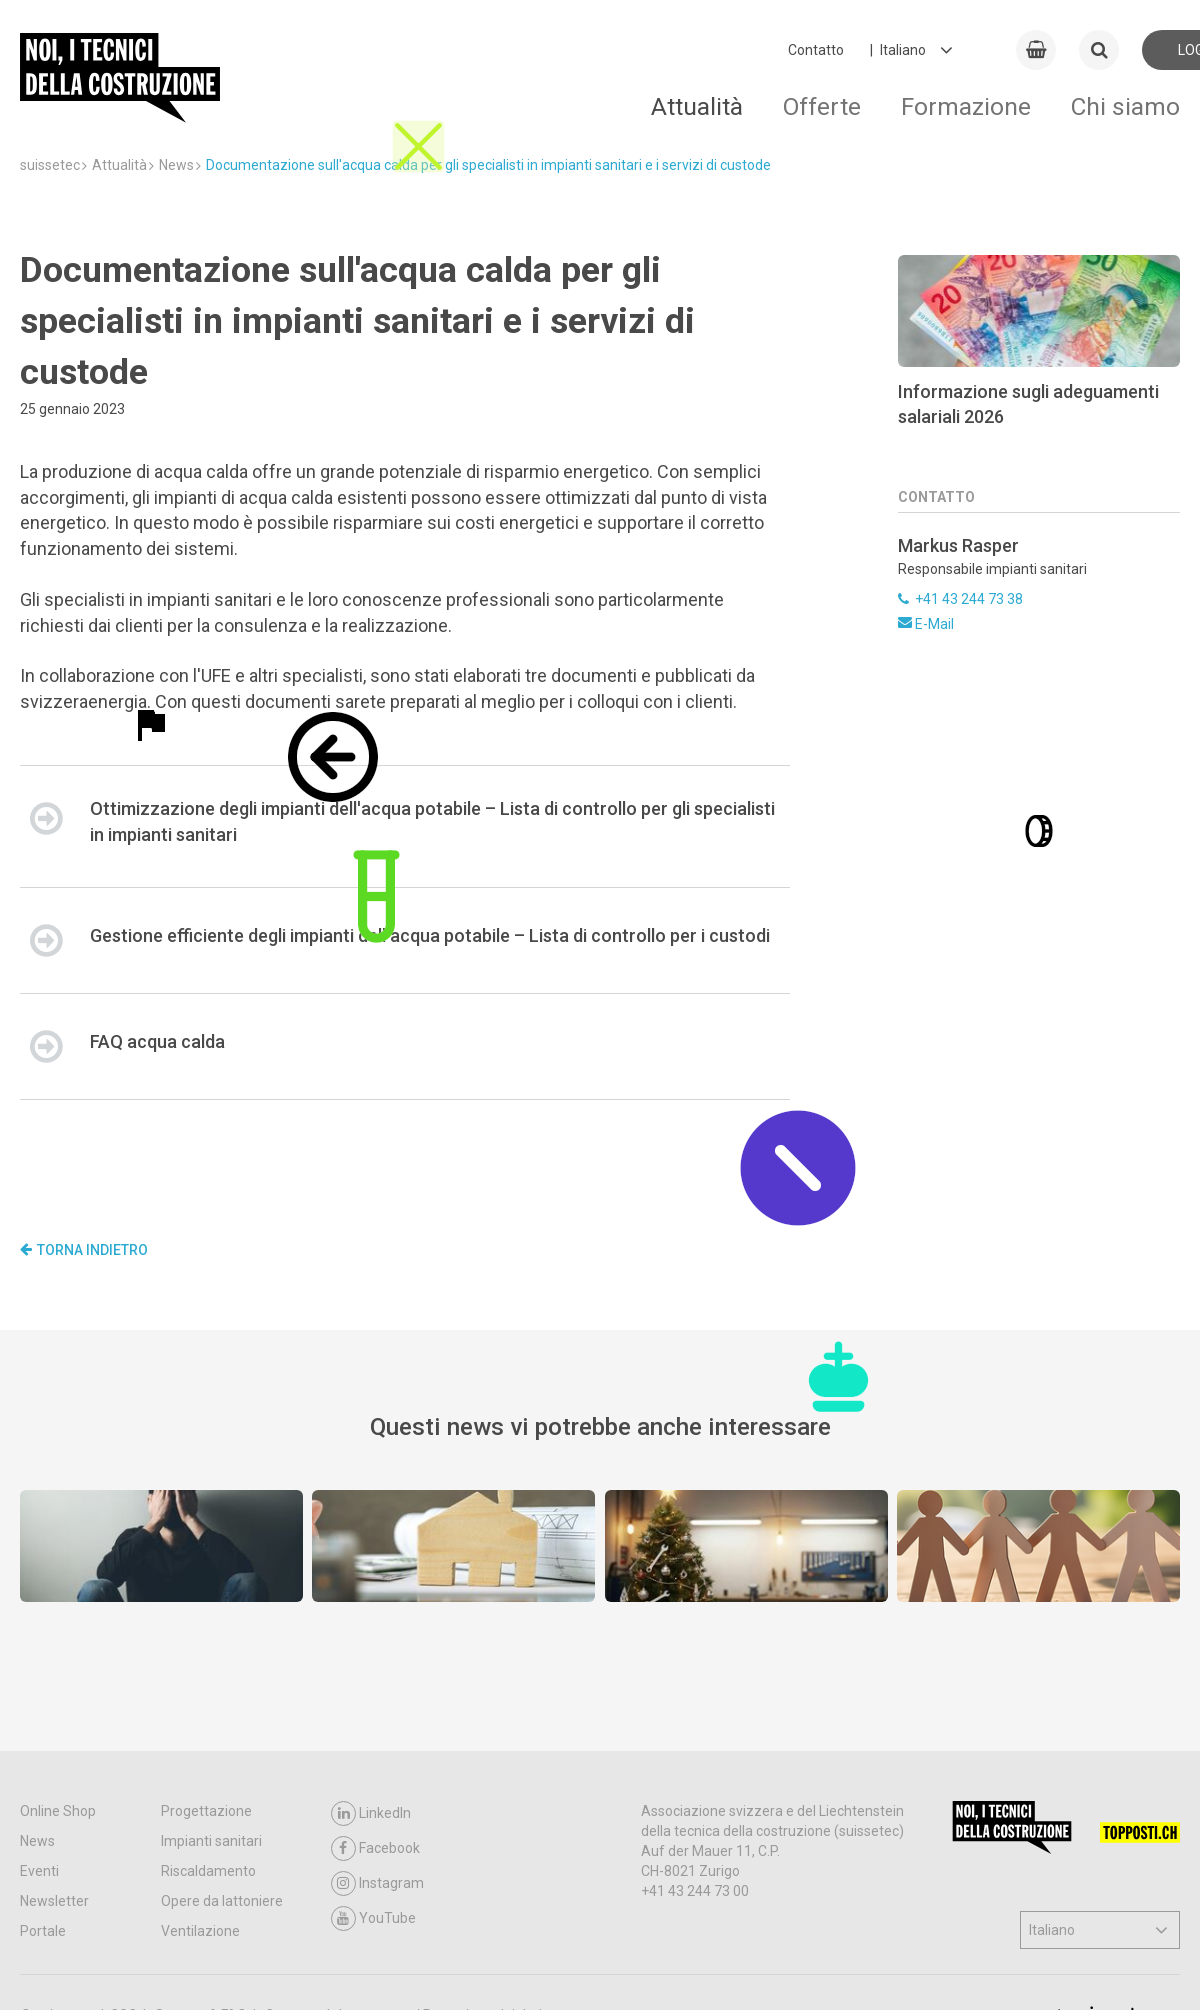 Image resolution: width=1200 pixels, height=2010 pixels. Describe the element at coordinates (1039, 831) in the screenshot. I see `view your coin balance or currency` at that location.